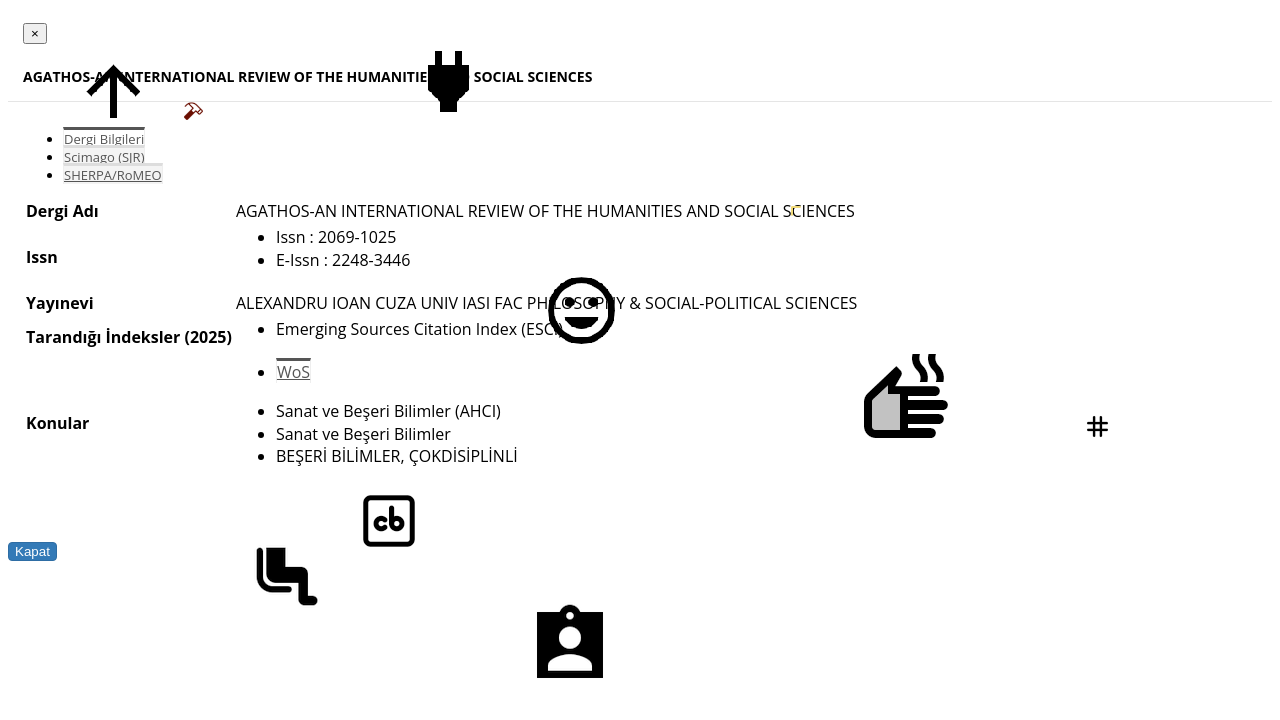 The height and width of the screenshot is (720, 1280). What do you see at coordinates (285, 576) in the screenshot?
I see `standard legroom seat option` at bounding box center [285, 576].